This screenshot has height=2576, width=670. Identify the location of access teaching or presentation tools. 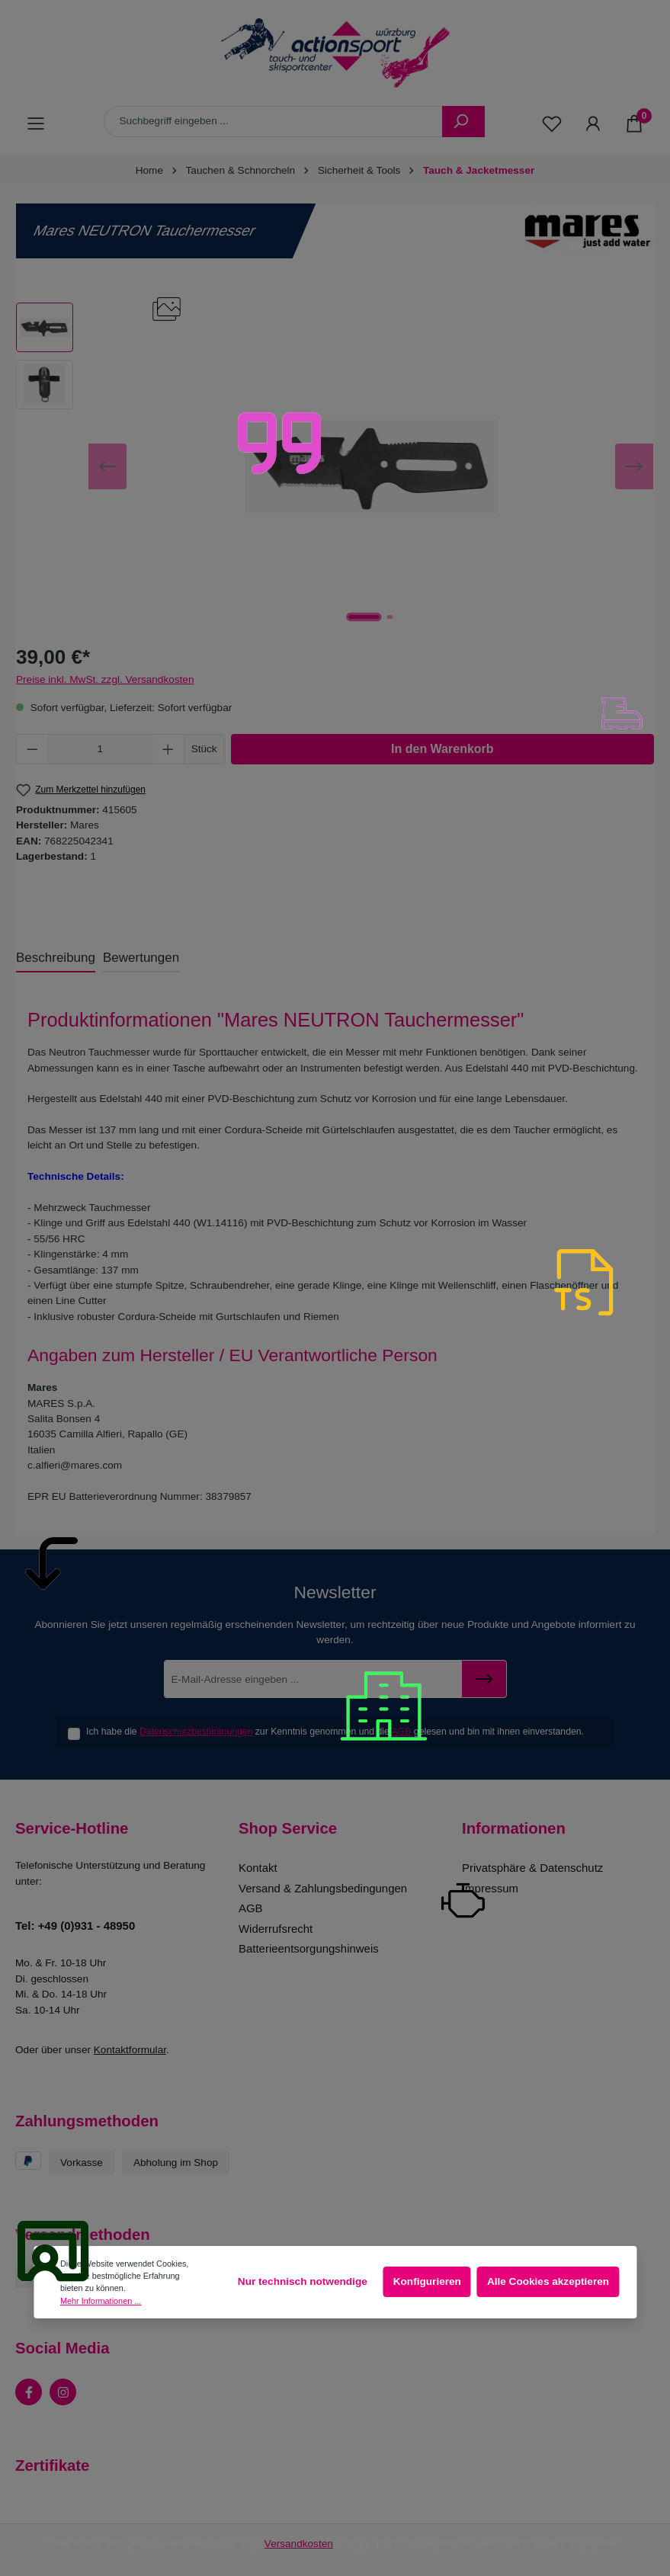
(53, 2251).